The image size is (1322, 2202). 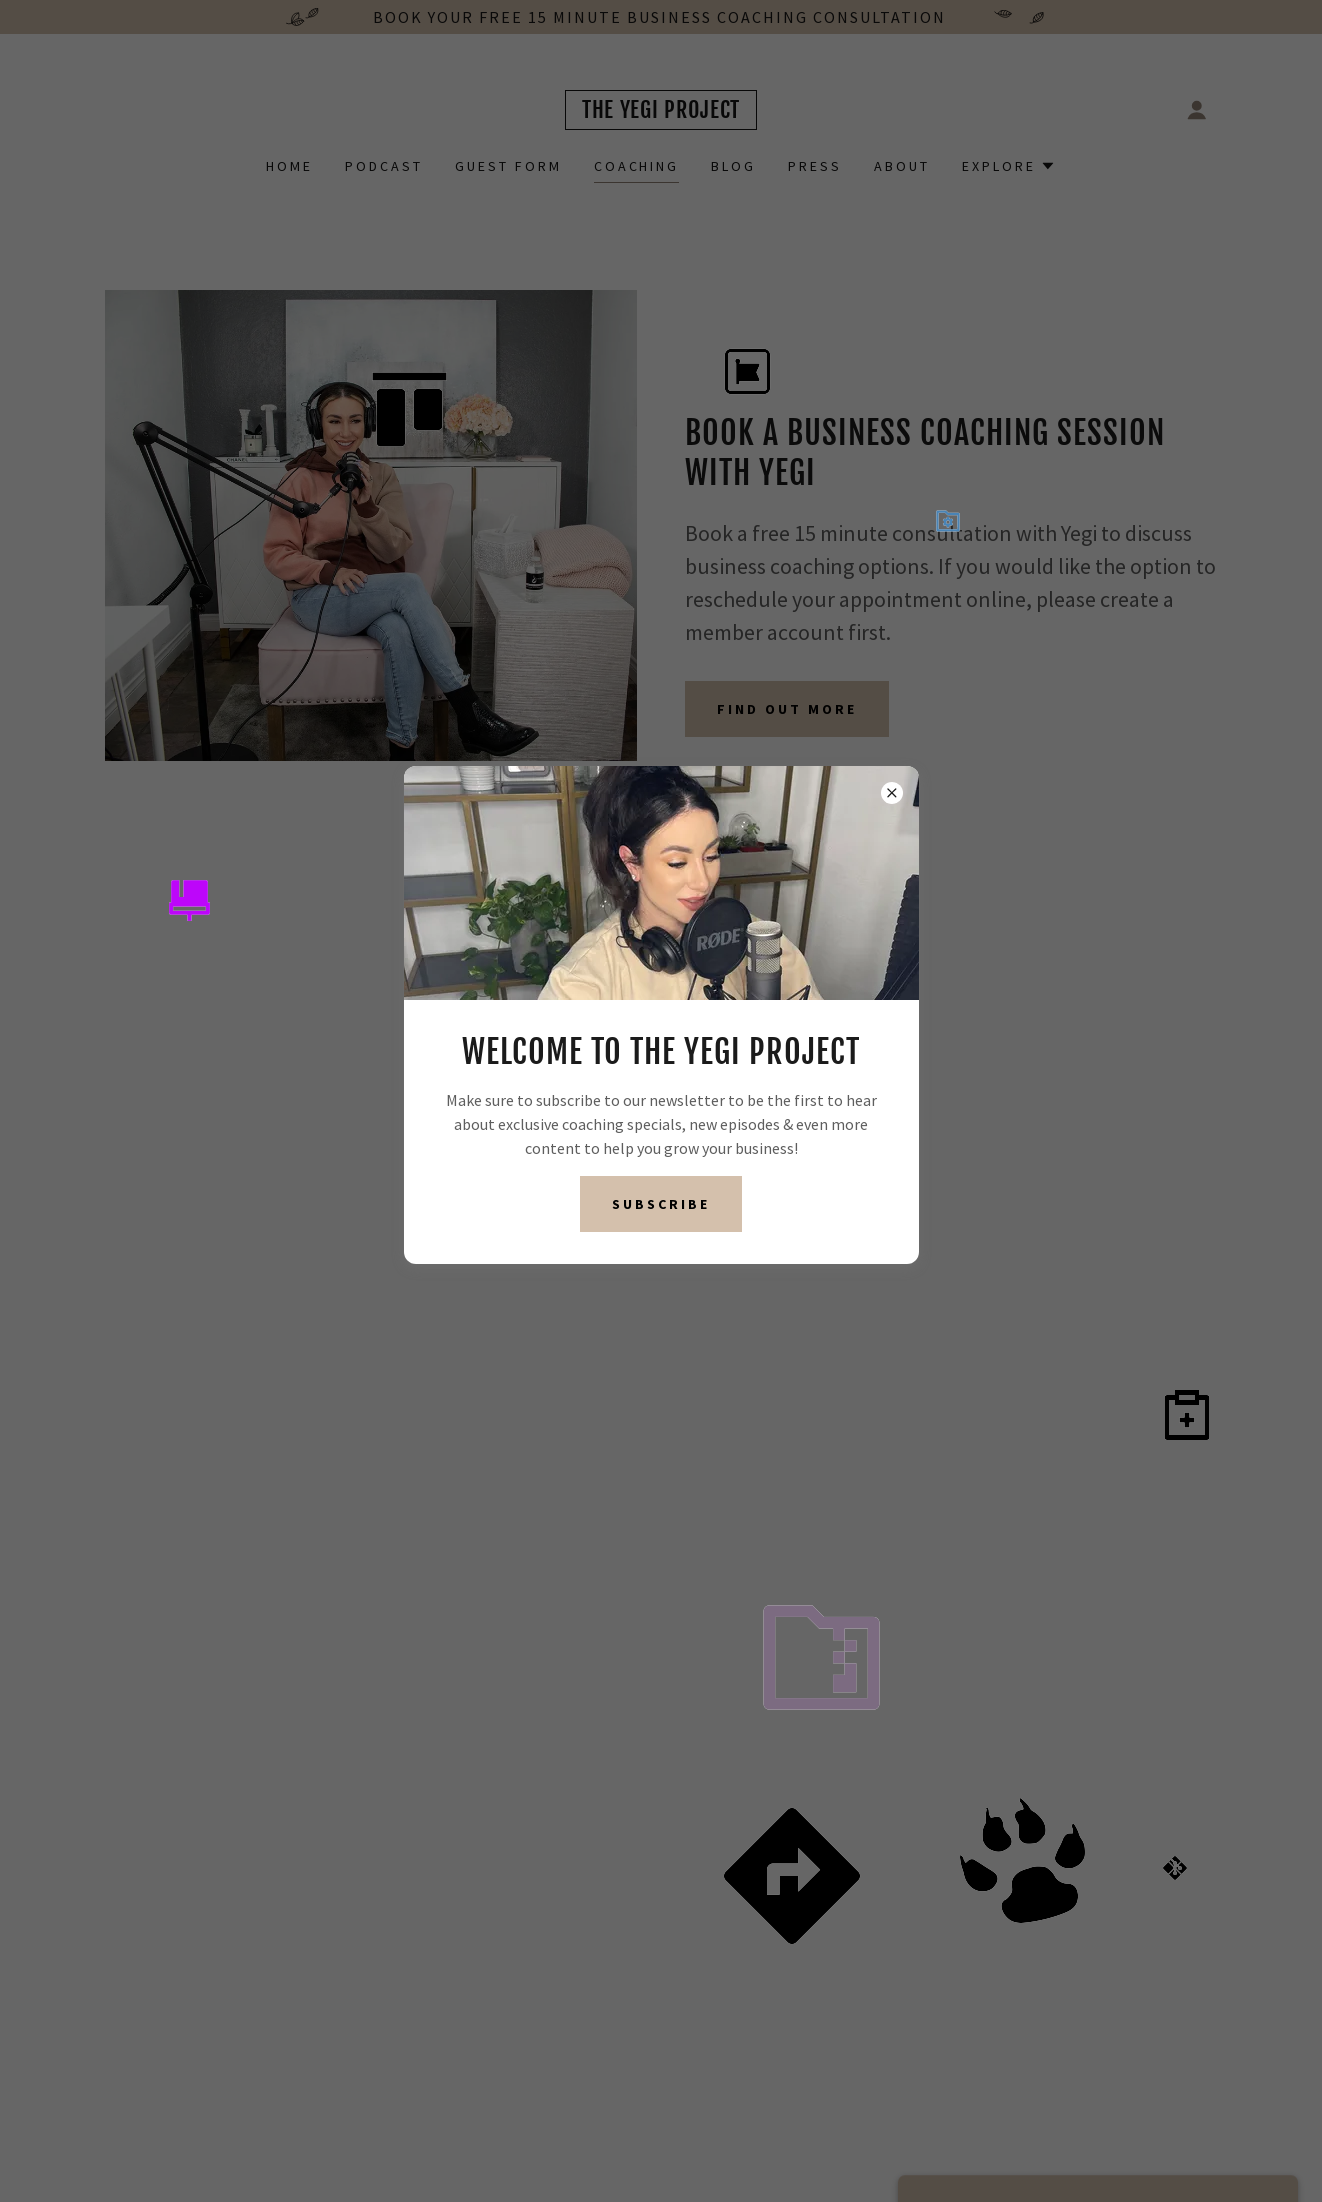 I want to click on font awesome brand logo, so click(x=747, y=371).